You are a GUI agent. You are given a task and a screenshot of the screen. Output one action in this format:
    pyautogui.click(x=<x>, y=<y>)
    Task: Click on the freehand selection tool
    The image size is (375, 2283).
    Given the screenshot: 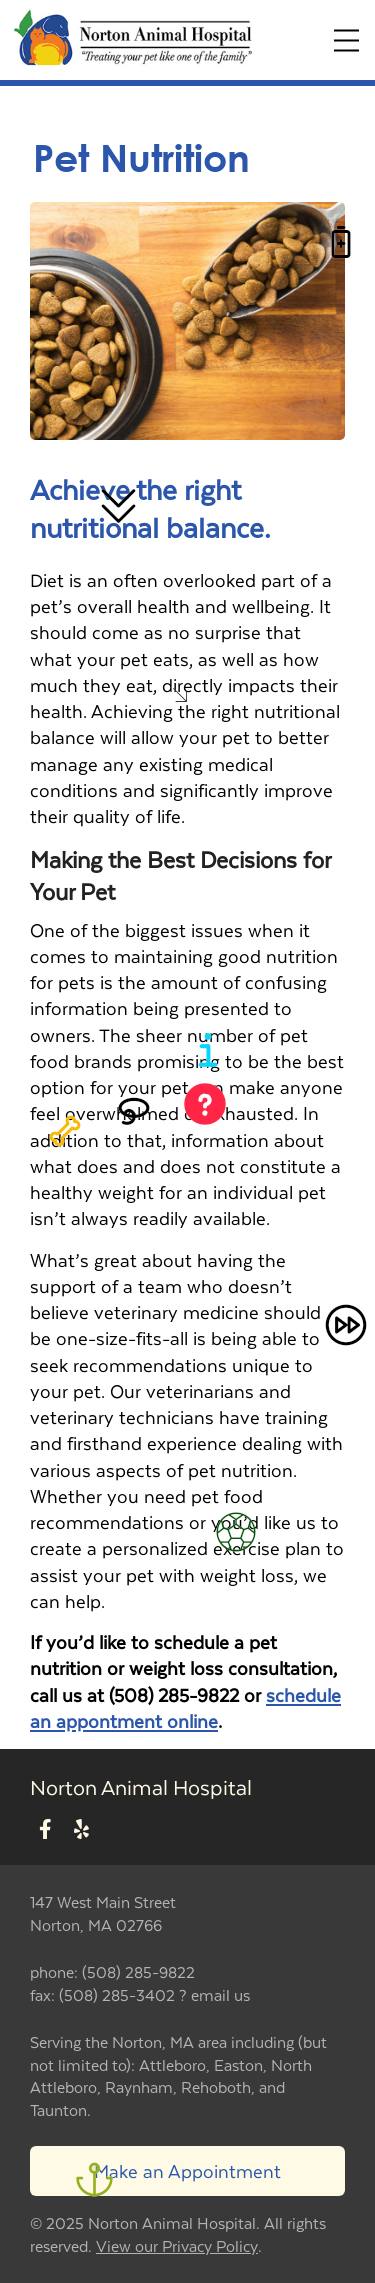 What is the action you would take?
    pyautogui.click(x=134, y=1110)
    